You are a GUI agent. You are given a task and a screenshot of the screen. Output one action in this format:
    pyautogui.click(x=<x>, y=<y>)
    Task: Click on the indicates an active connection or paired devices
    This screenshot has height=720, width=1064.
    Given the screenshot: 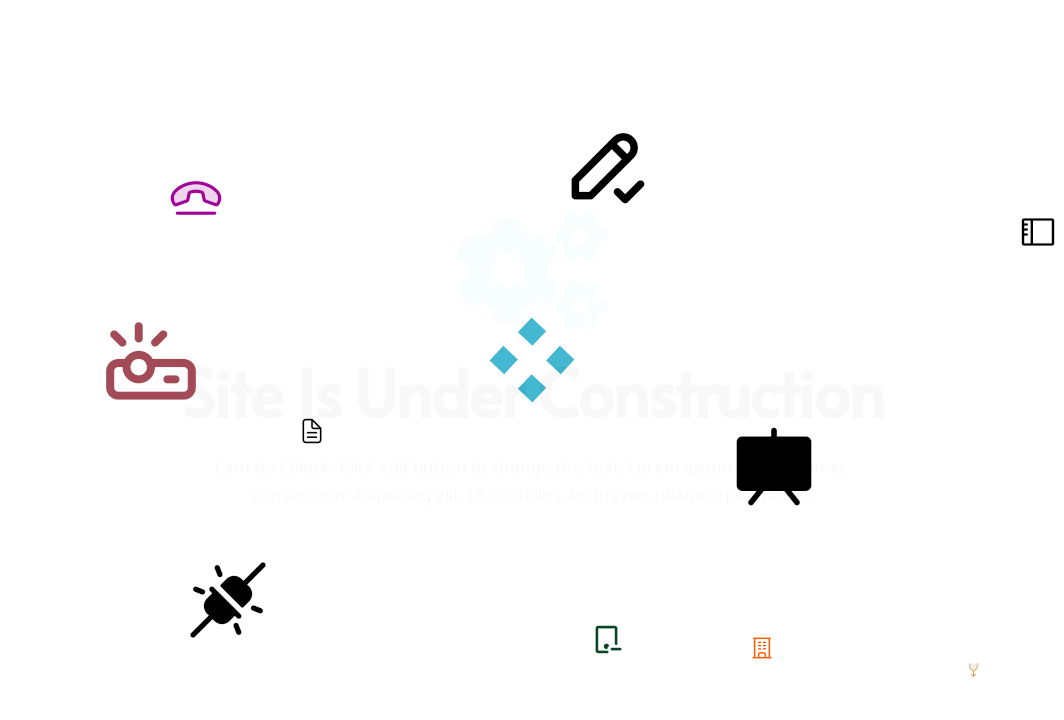 What is the action you would take?
    pyautogui.click(x=228, y=600)
    